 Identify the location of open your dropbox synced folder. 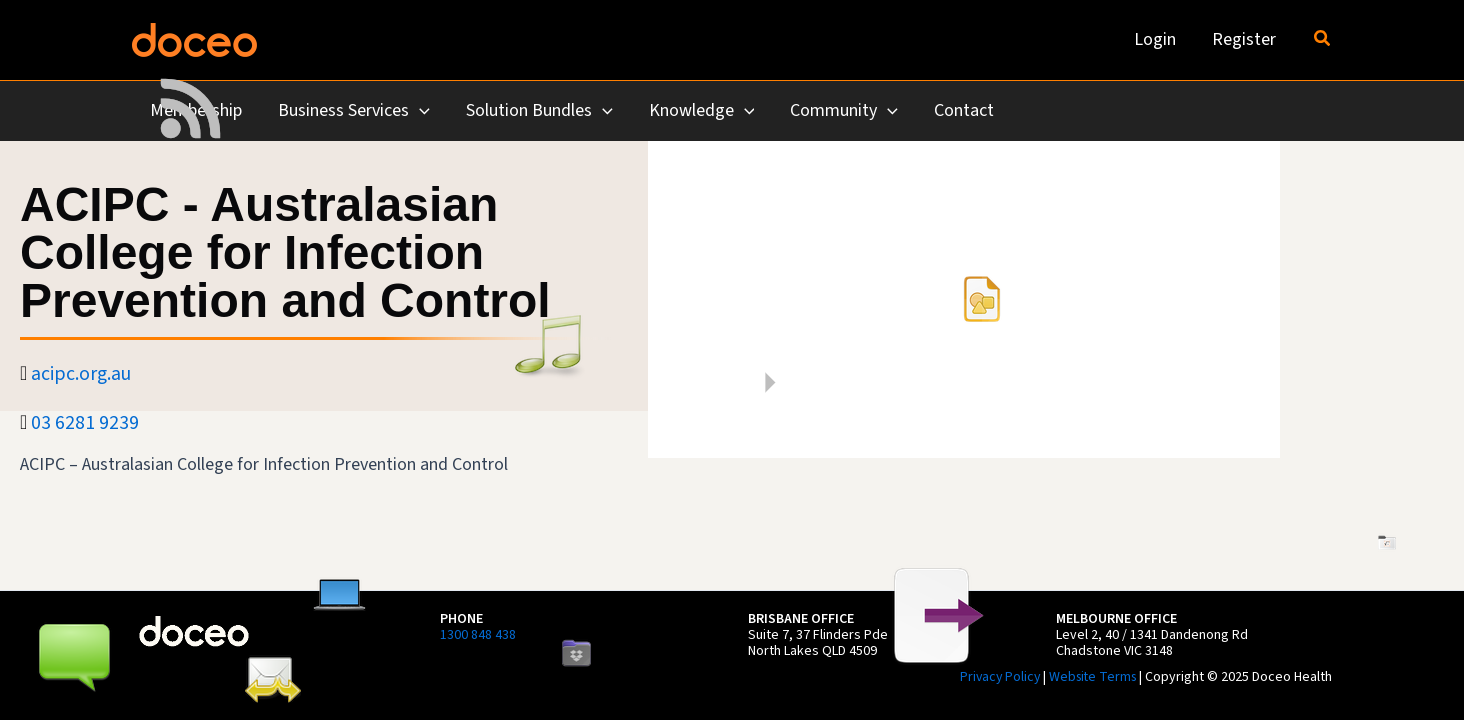
(576, 652).